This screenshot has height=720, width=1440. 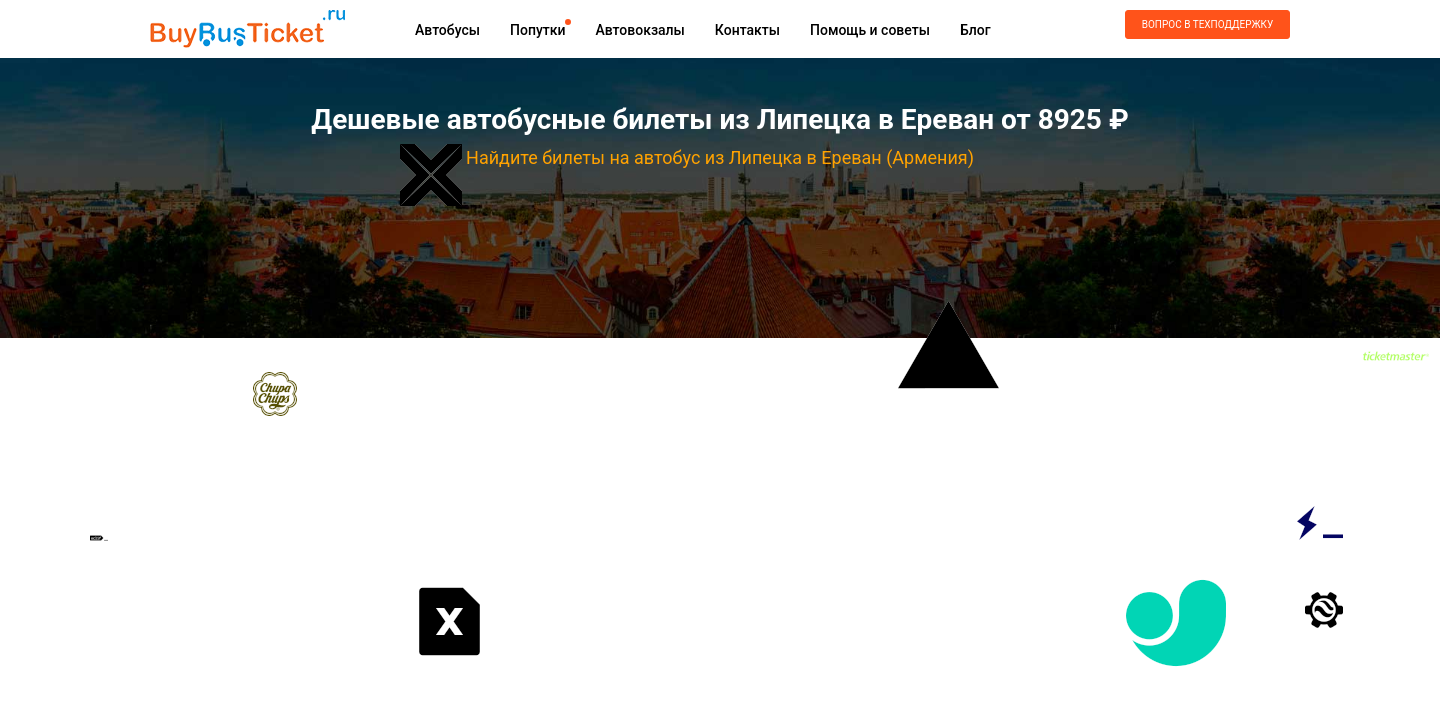 What do you see at coordinates (1320, 523) in the screenshot?
I see `open hyper terminal application` at bounding box center [1320, 523].